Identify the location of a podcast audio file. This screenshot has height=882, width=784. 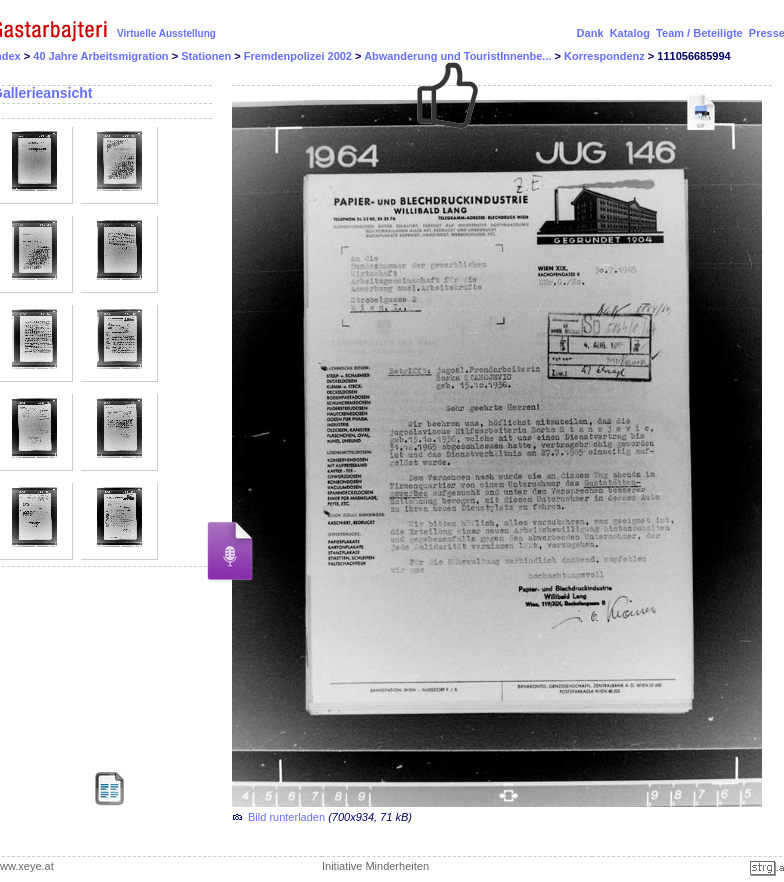
(230, 552).